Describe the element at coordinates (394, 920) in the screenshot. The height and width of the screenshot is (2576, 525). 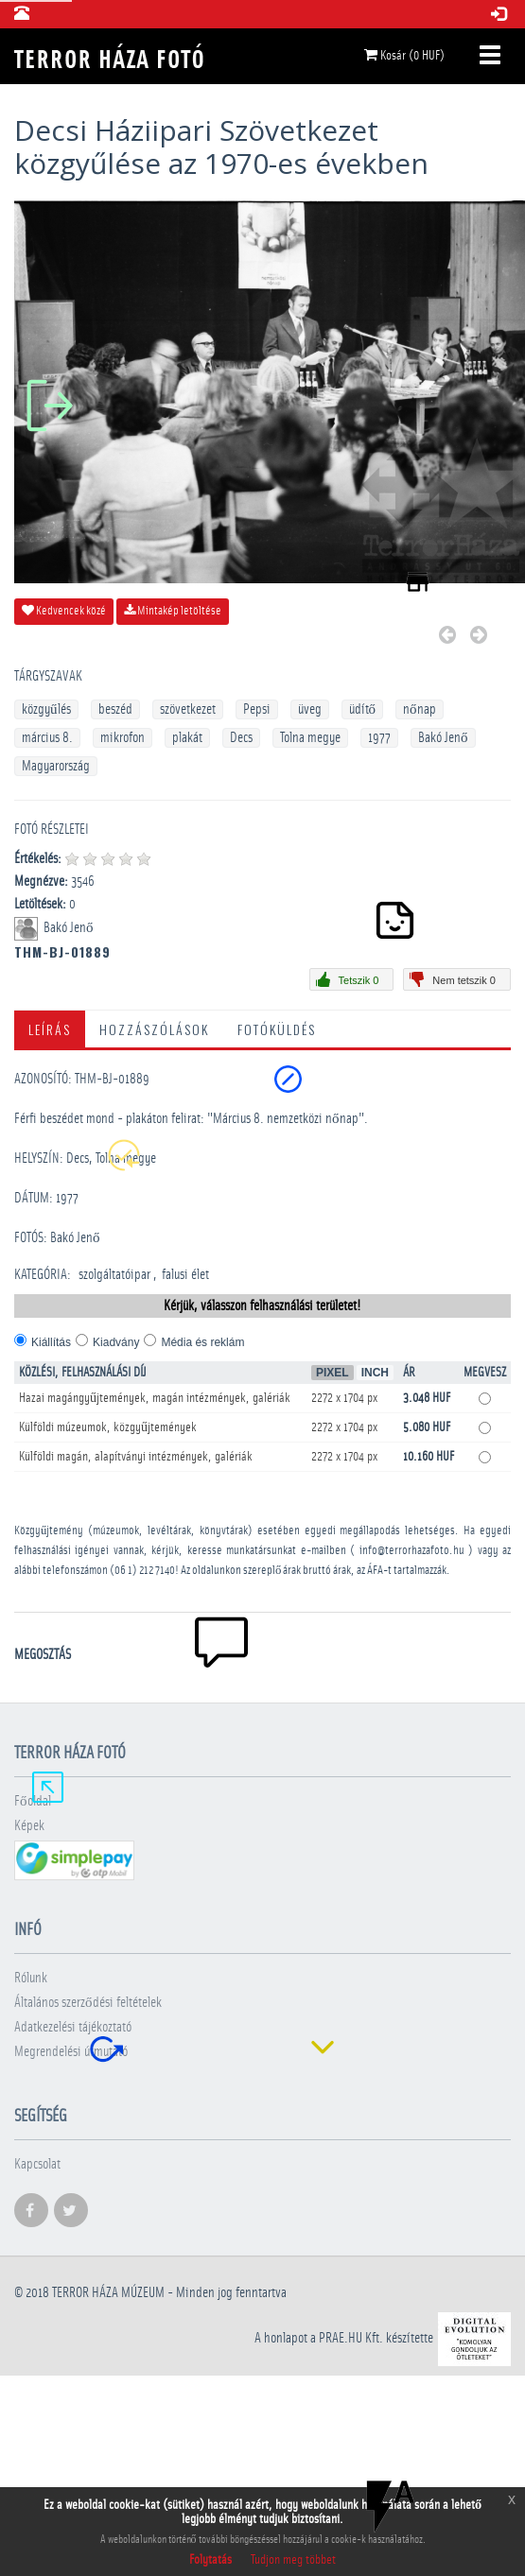
I see `add a sticker to your message` at that location.